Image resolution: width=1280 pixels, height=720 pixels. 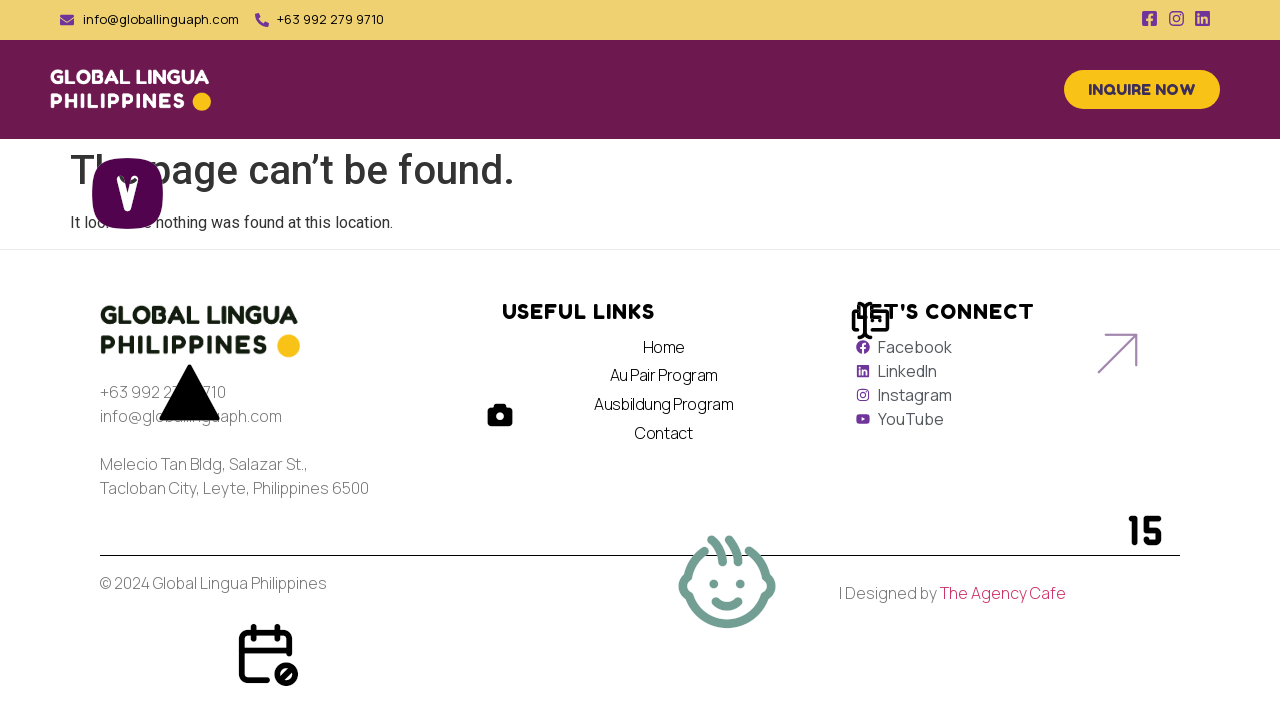 What do you see at coordinates (127, 193) in the screenshot?
I see `indicates a verified status or badge` at bounding box center [127, 193].